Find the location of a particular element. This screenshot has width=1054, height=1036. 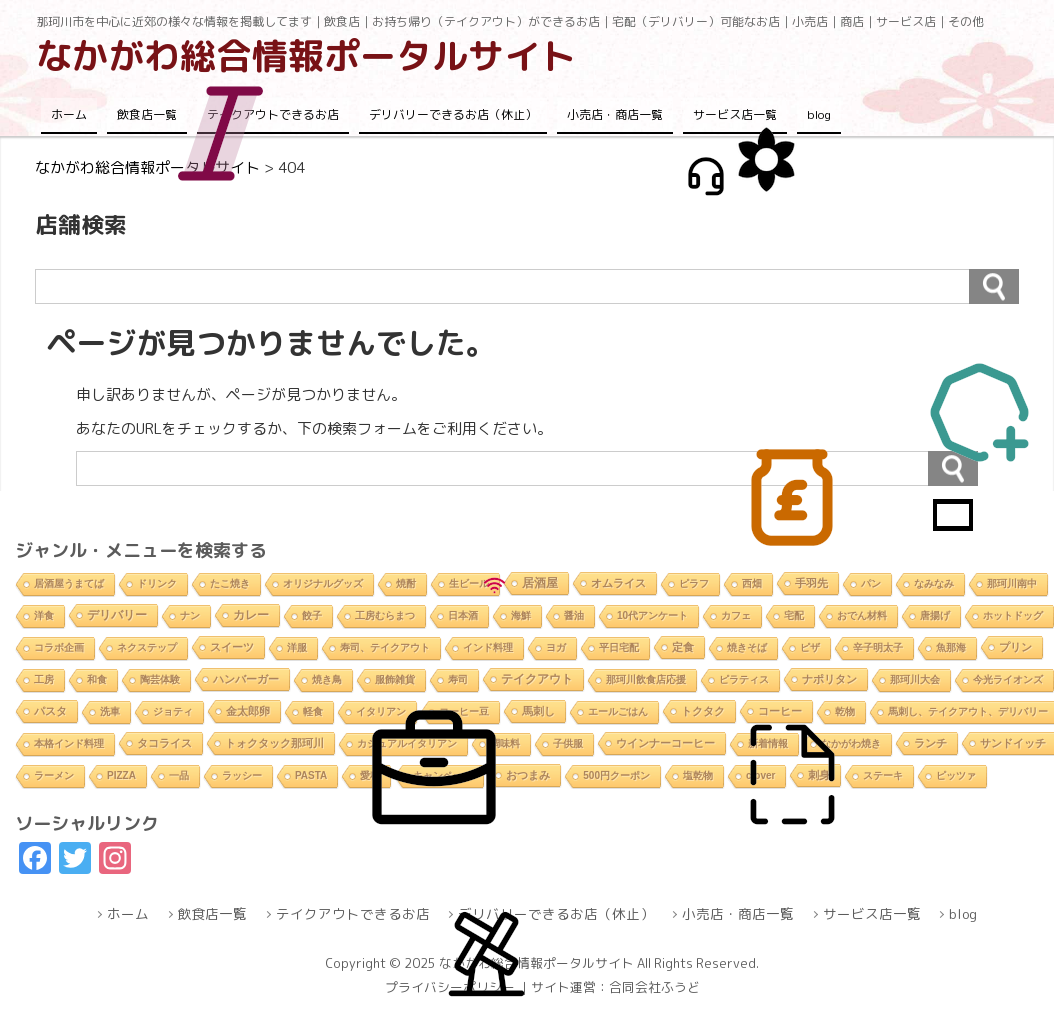

crop image to landscape orientation is located at coordinates (953, 515).